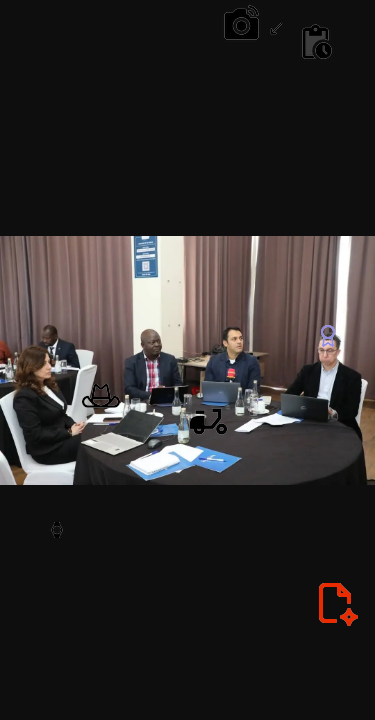 Image resolution: width=375 pixels, height=720 pixels. What do you see at coordinates (241, 22) in the screenshot?
I see `connect to a wireless or remote camera` at bounding box center [241, 22].